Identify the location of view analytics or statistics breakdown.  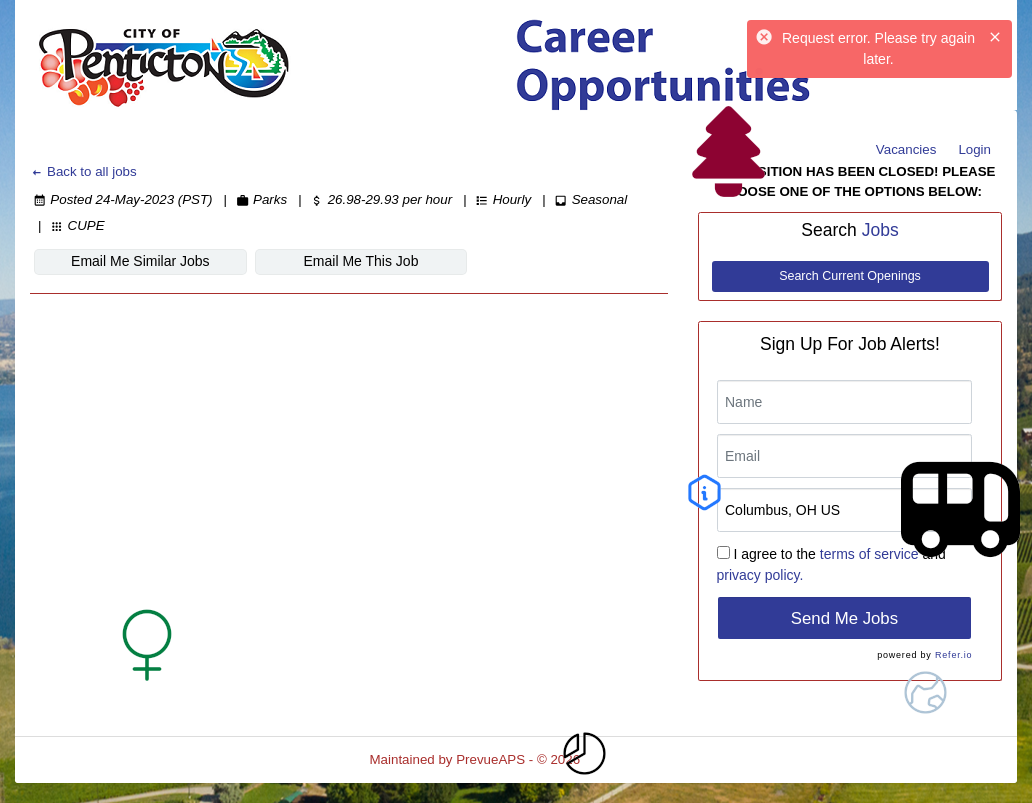
(584, 753).